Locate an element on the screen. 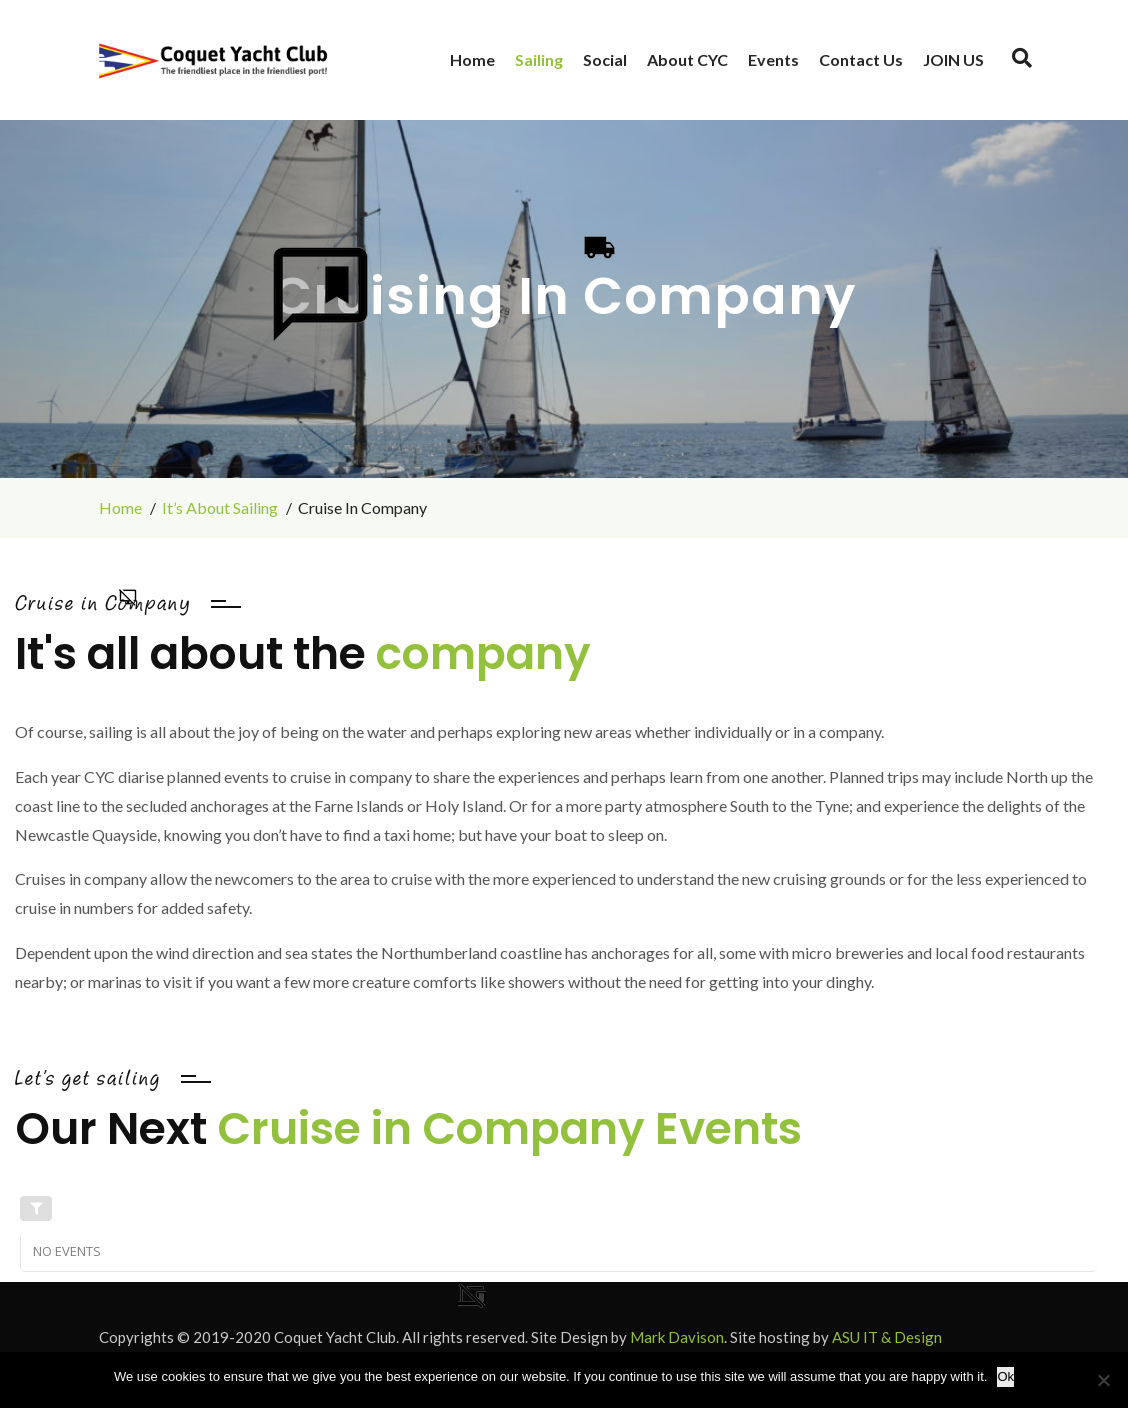 The image size is (1128, 1408). access your saved messages is located at coordinates (320, 294).